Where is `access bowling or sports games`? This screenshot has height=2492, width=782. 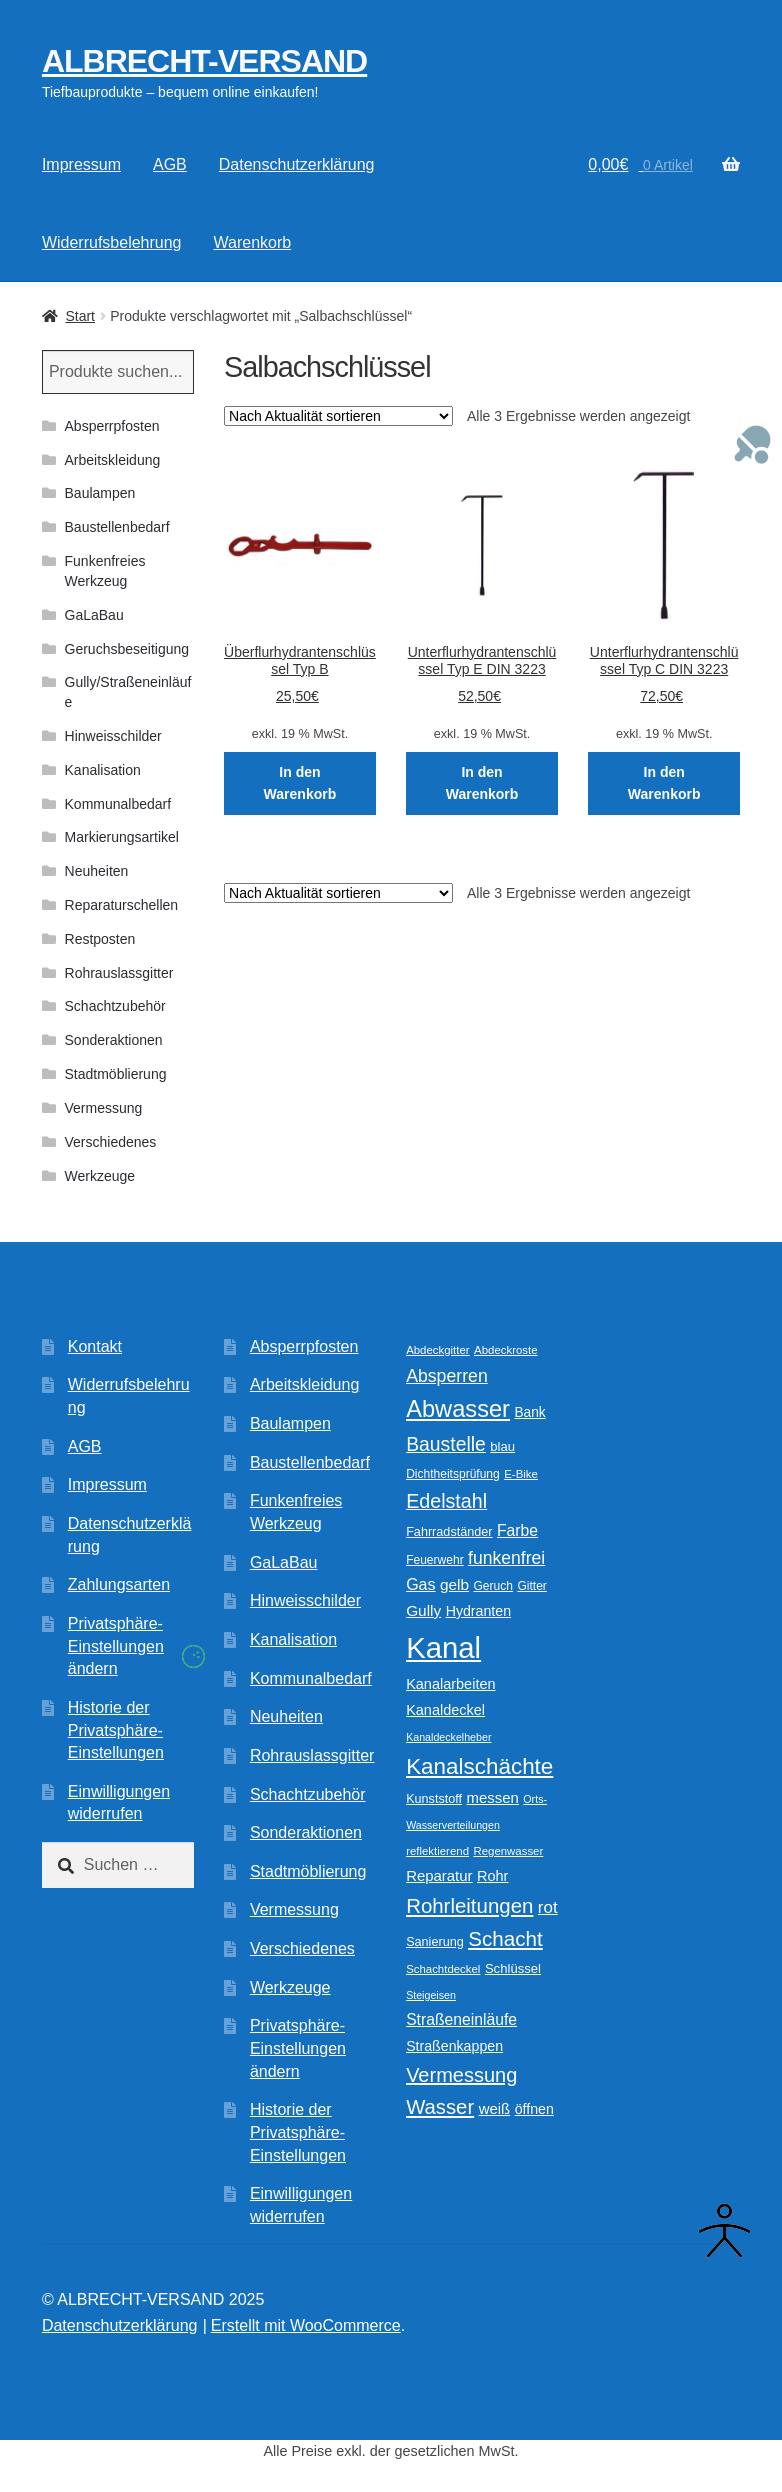
access bowling or sports games is located at coordinates (193, 1656).